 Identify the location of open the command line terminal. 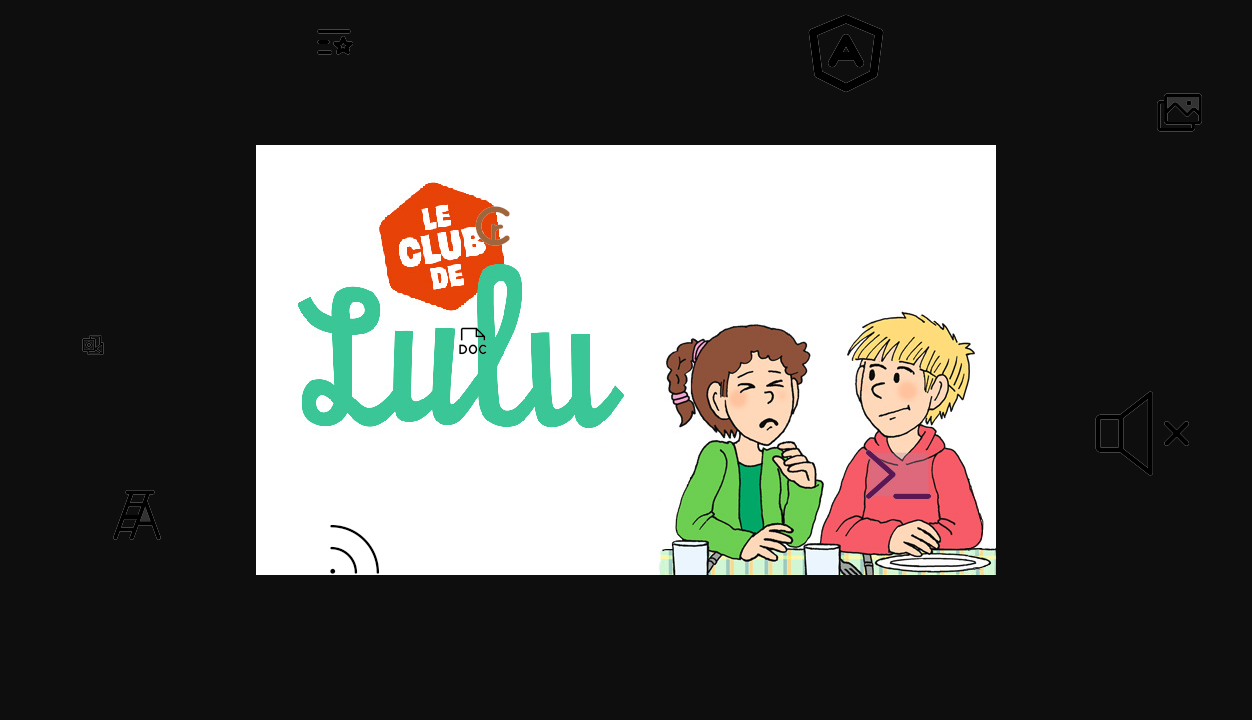
(898, 474).